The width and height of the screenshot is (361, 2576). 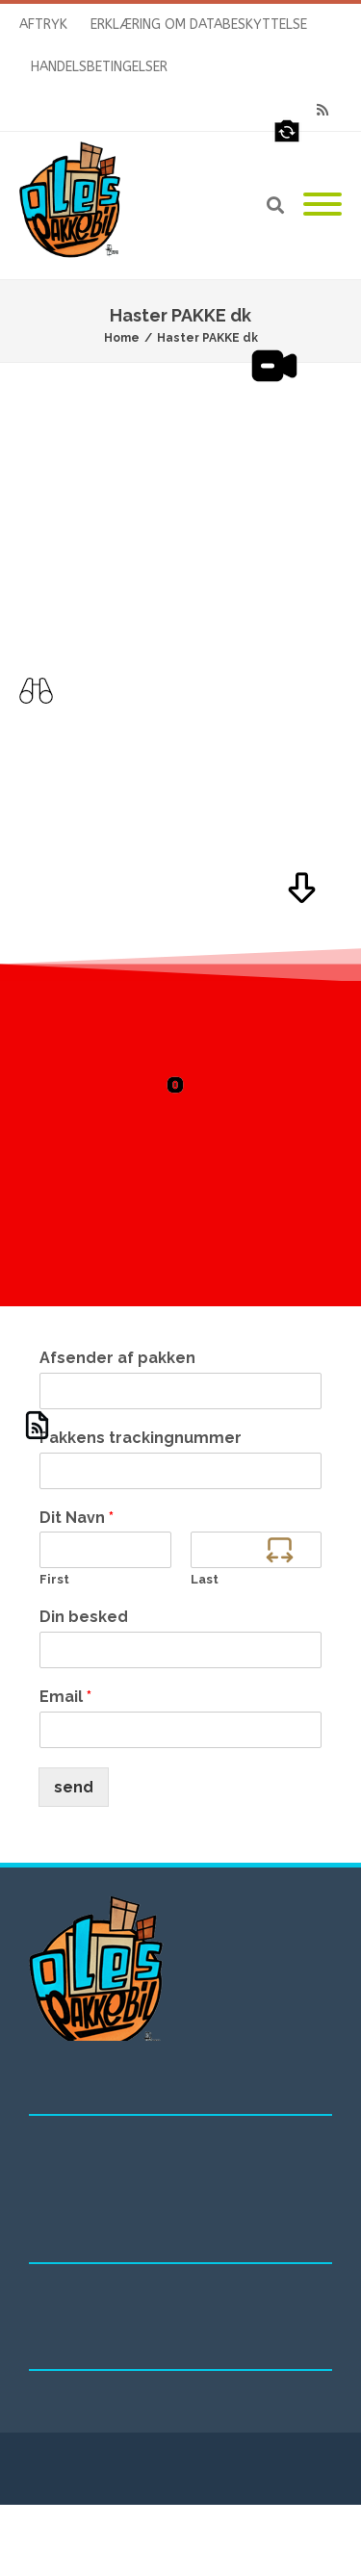 I want to click on switch between front and rear camera, so click(x=287, y=131).